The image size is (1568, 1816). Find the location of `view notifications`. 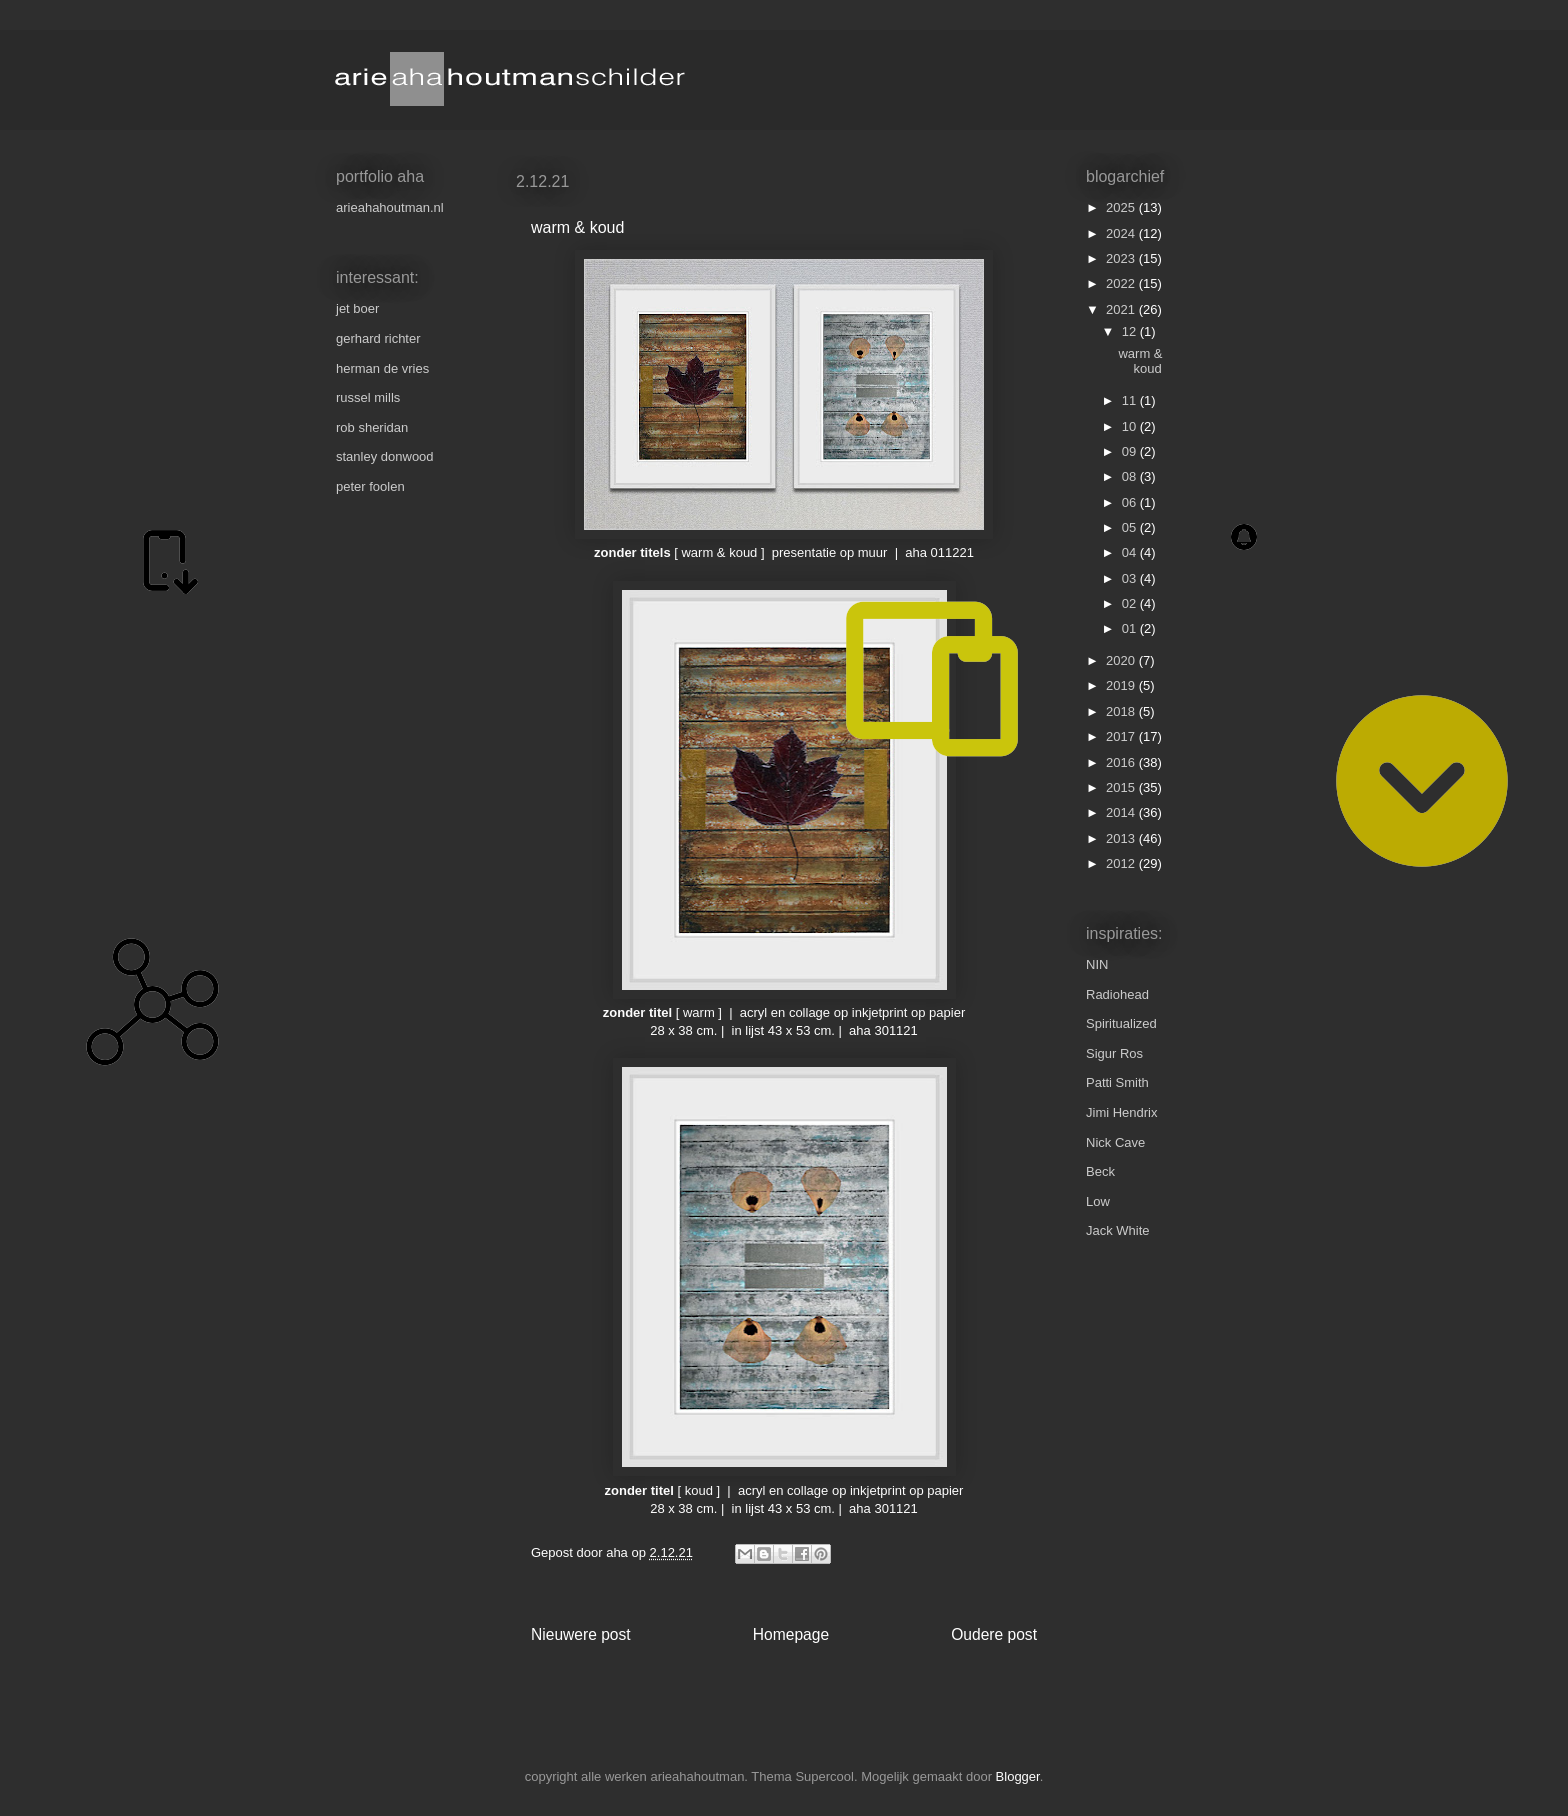

view notifications is located at coordinates (1244, 537).